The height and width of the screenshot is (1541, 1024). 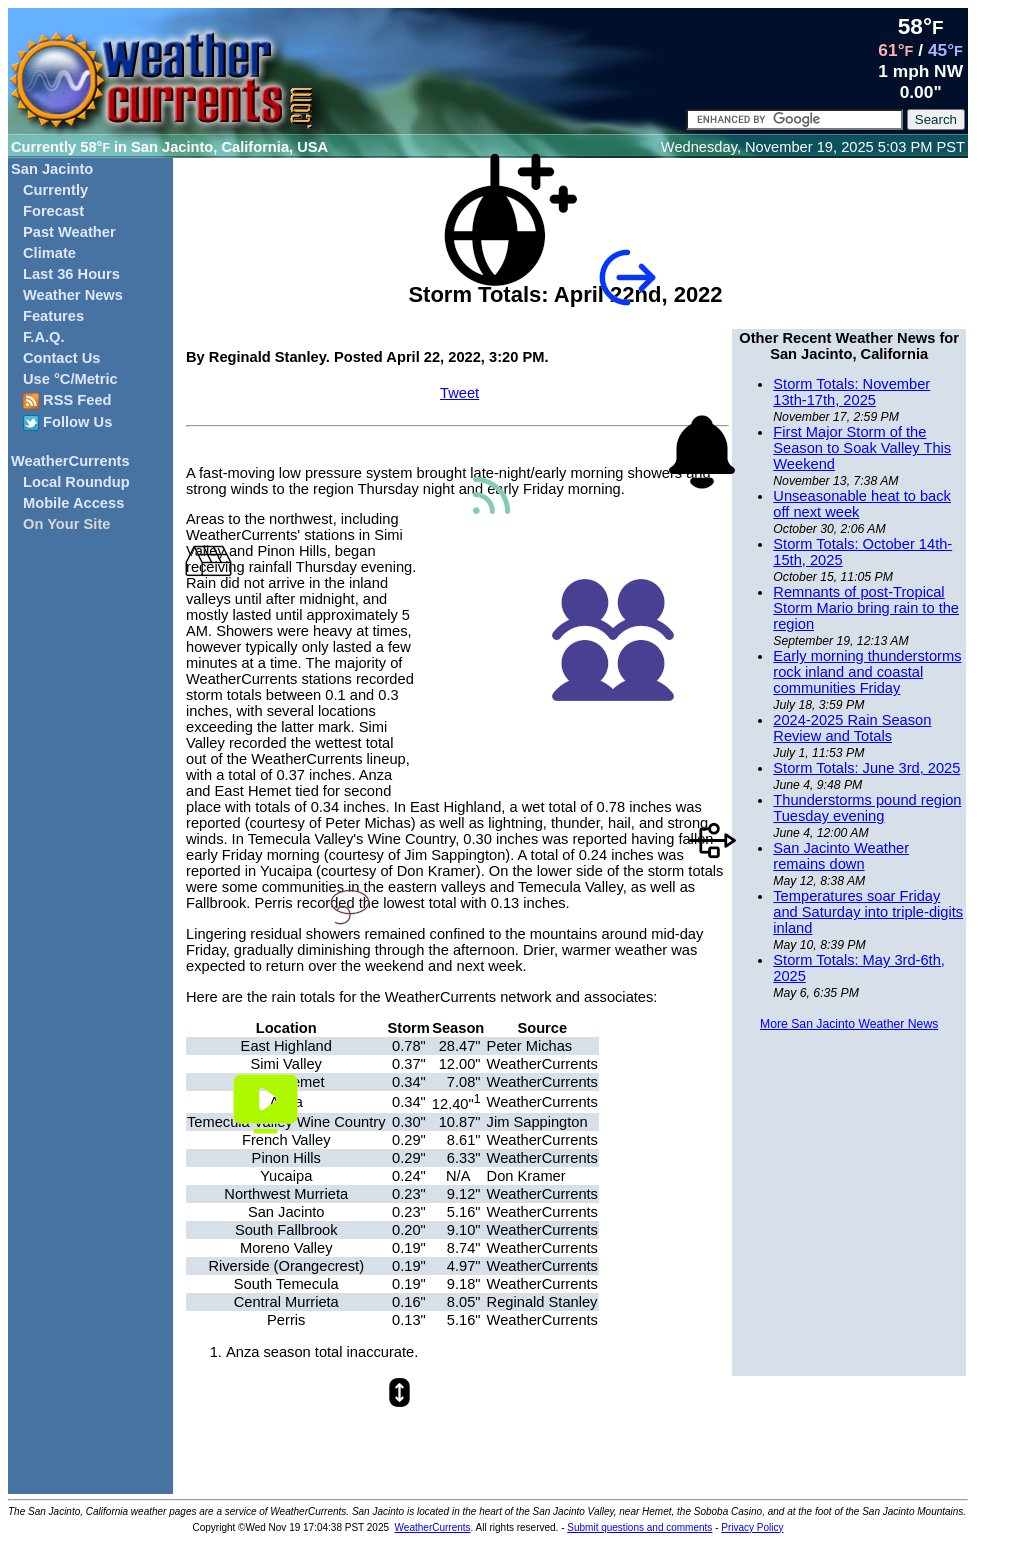 I want to click on view all team members, so click(x=613, y=640).